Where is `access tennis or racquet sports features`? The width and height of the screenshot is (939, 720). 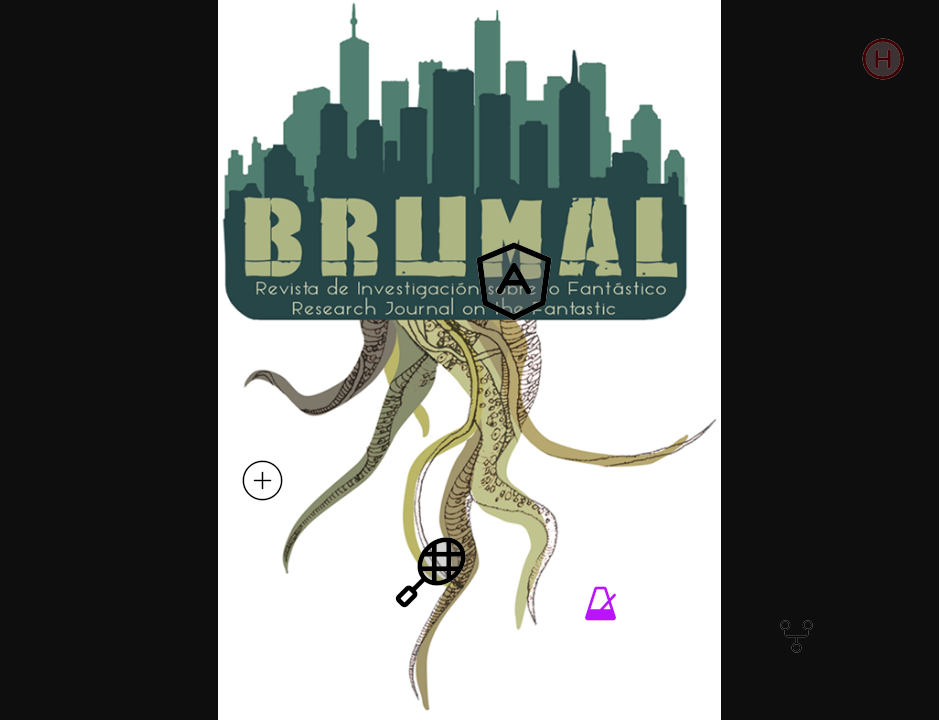
access tennis or racquet sports features is located at coordinates (429, 573).